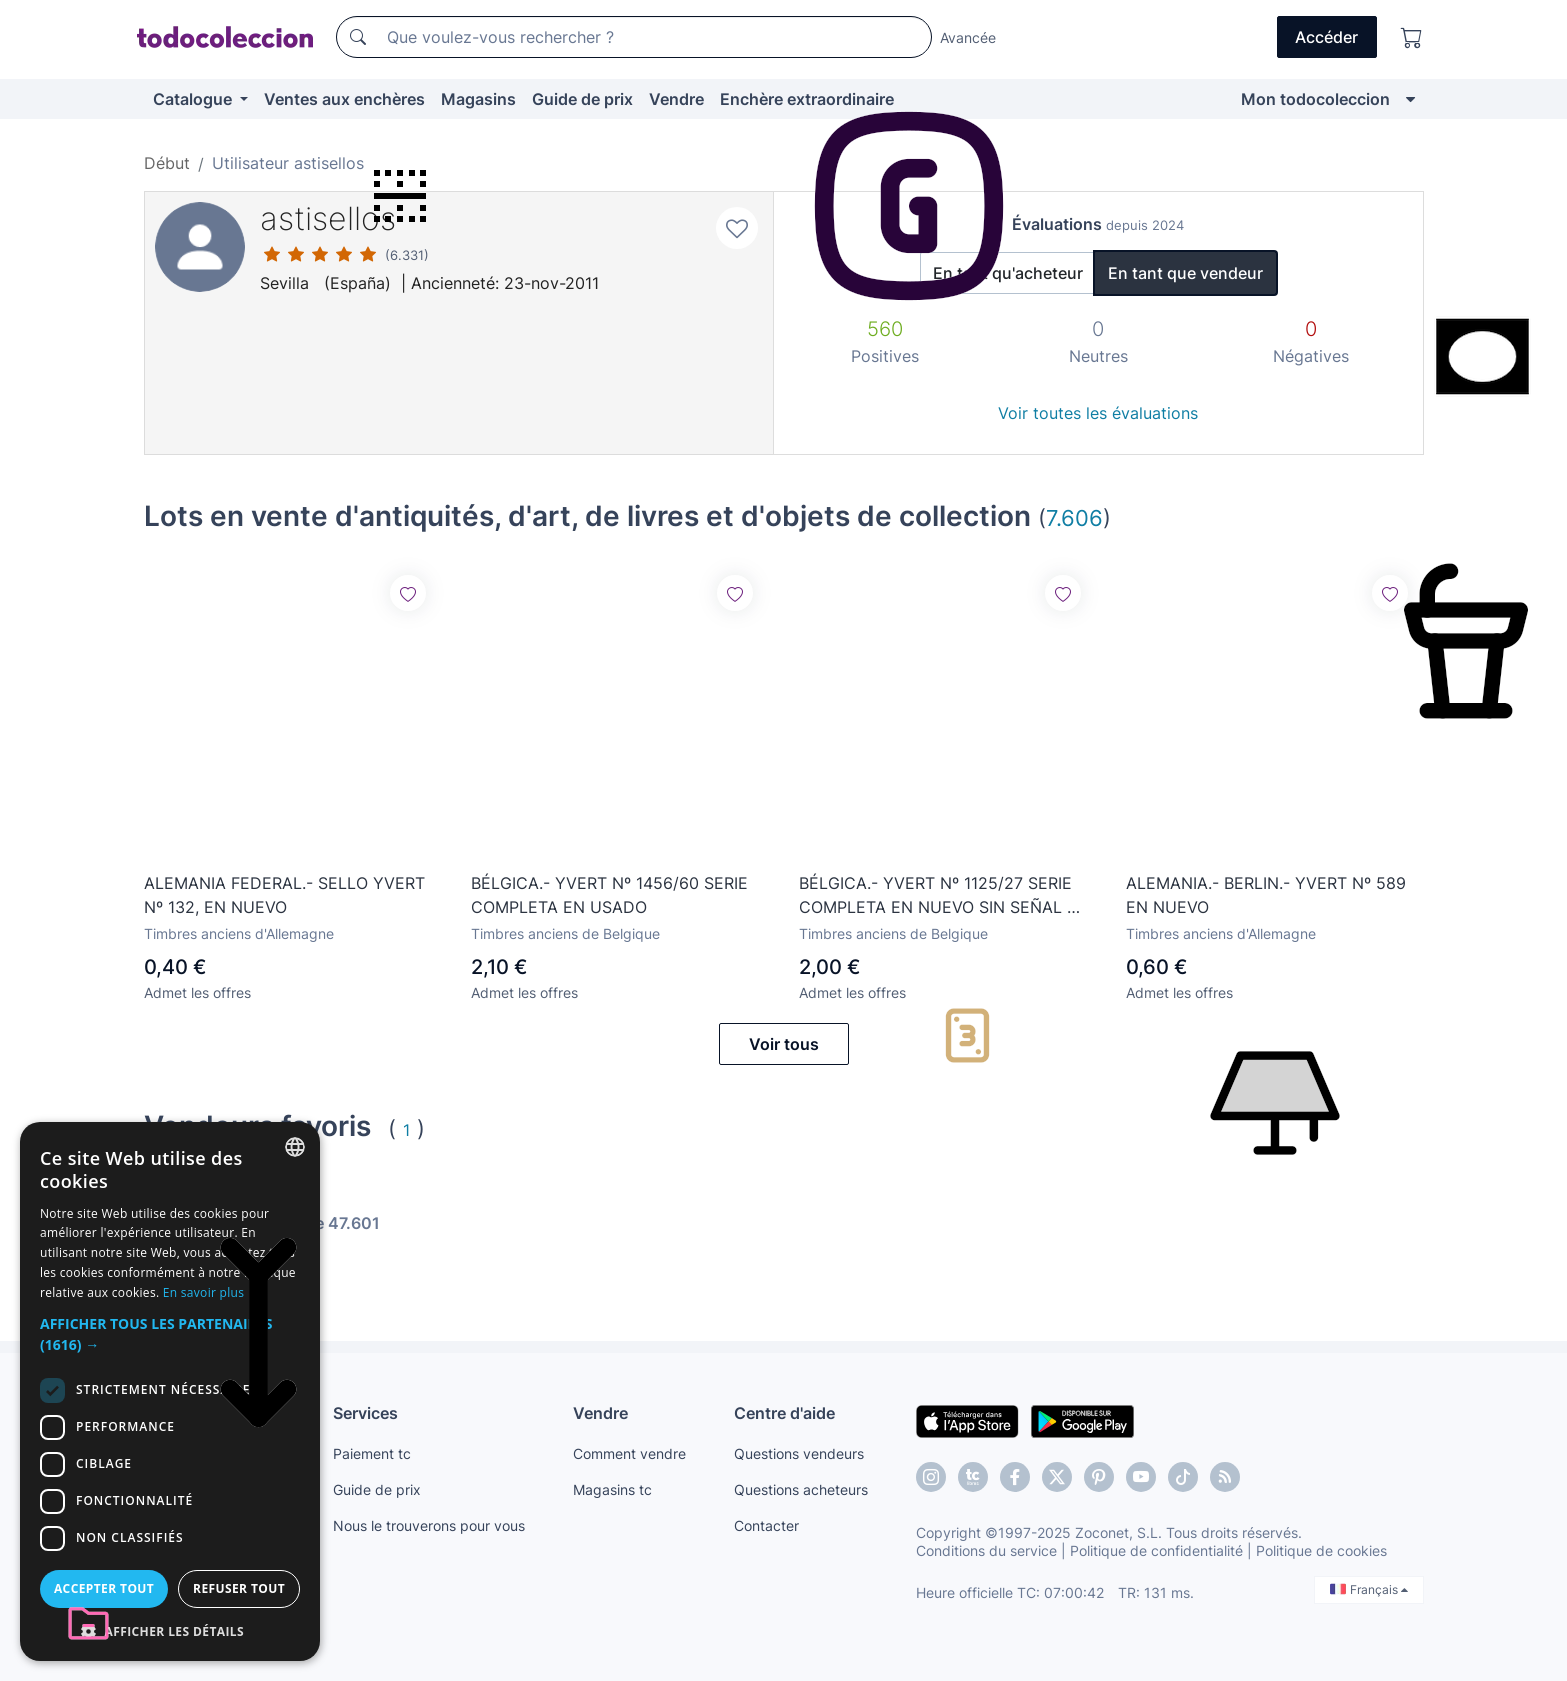 The image size is (1567, 1681). I want to click on google or g suite service shortcut, so click(909, 206).